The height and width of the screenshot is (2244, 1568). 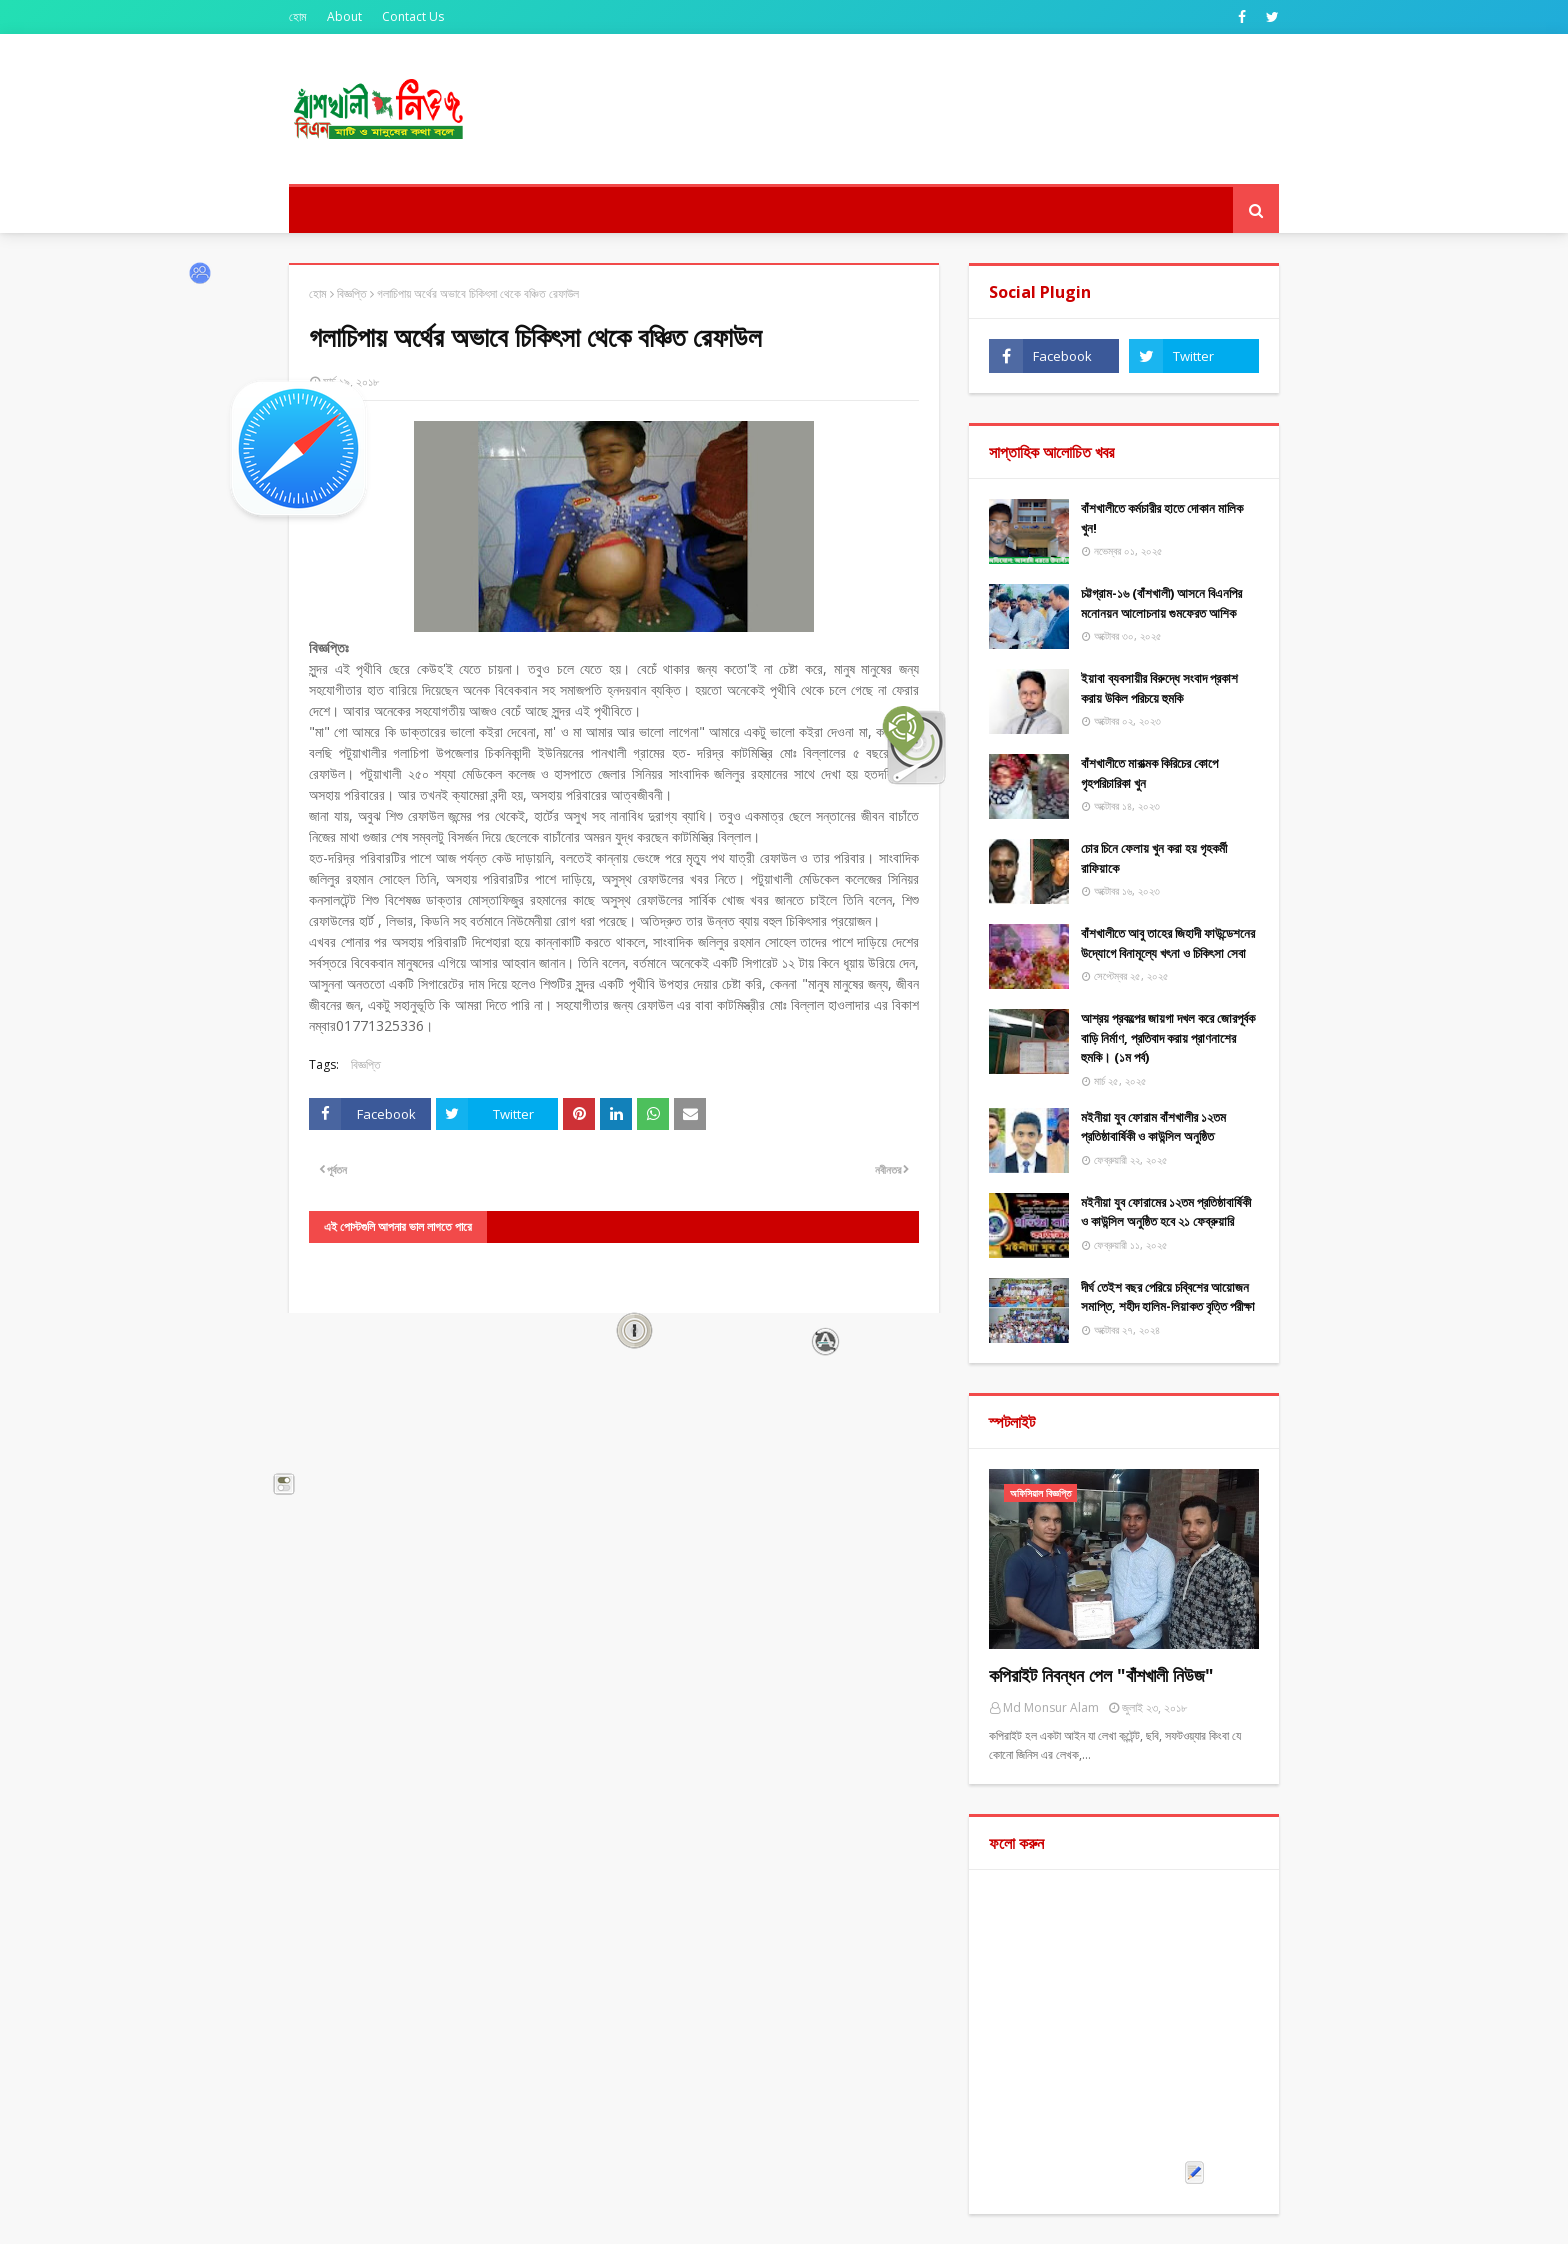 I want to click on launch ubuntu installer application, so click(x=916, y=747).